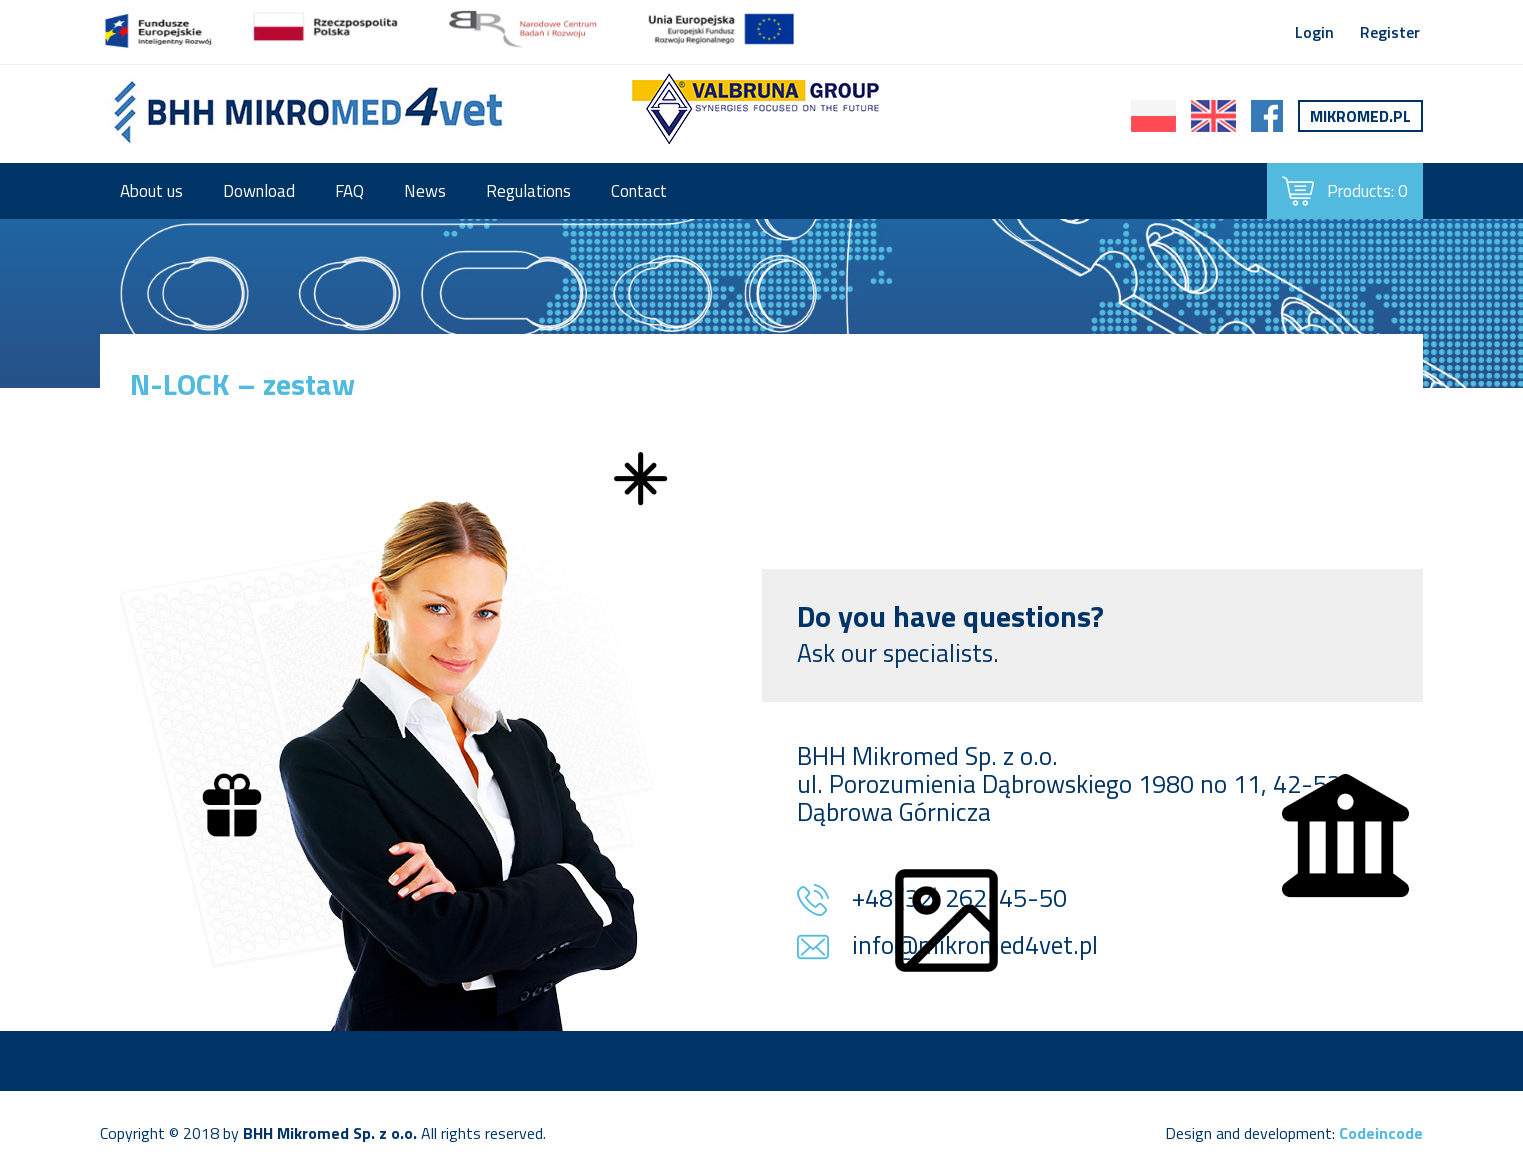 The width and height of the screenshot is (1523, 1175). What do you see at coordinates (946, 920) in the screenshot?
I see `add or upload an image` at bounding box center [946, 920].